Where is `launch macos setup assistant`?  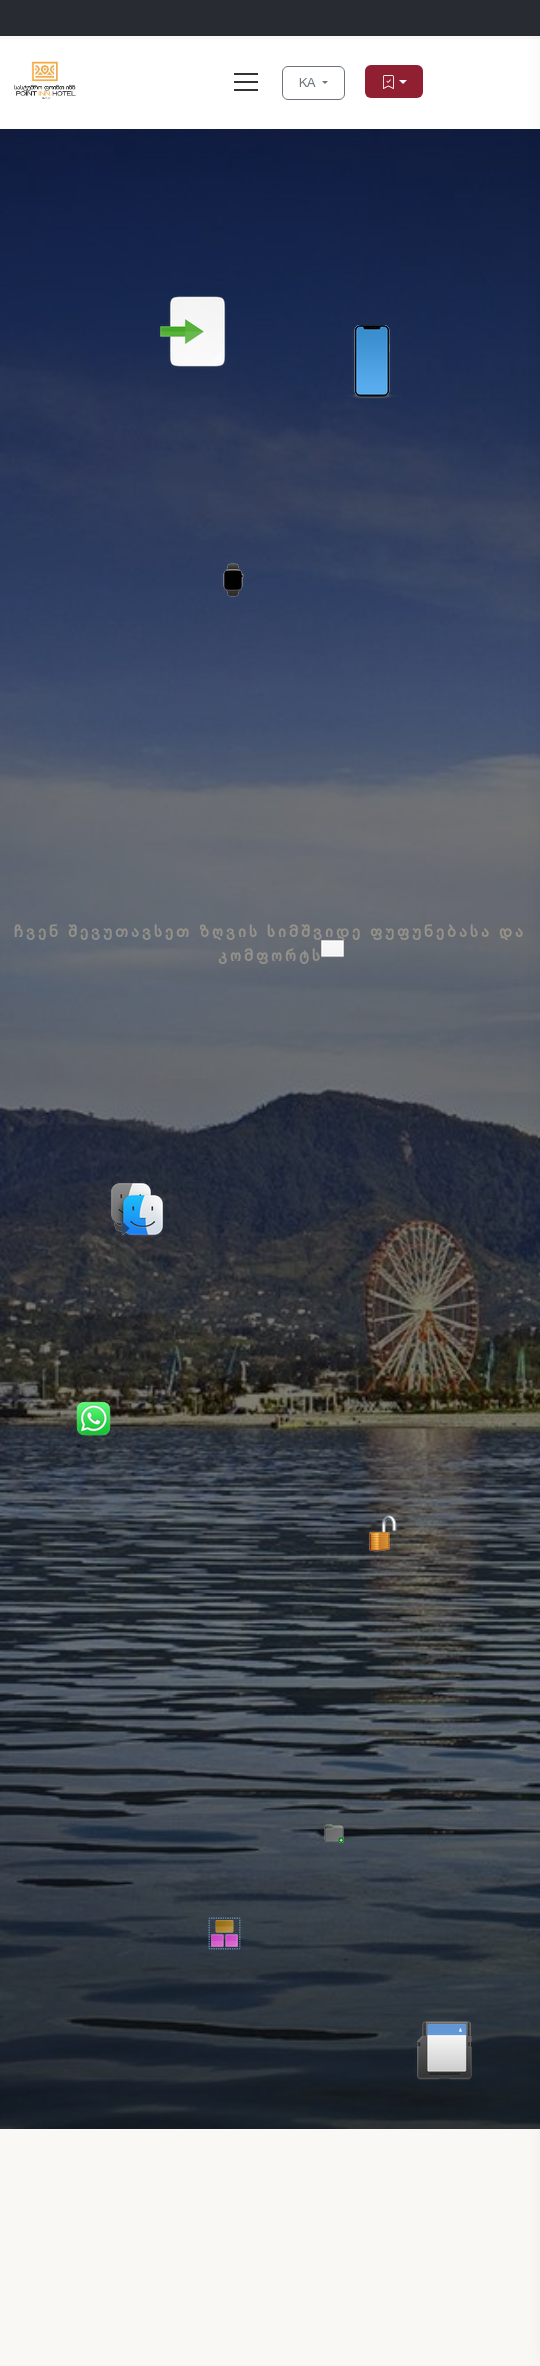 launch macos setup assistant is located at coordinates (137, 1209).